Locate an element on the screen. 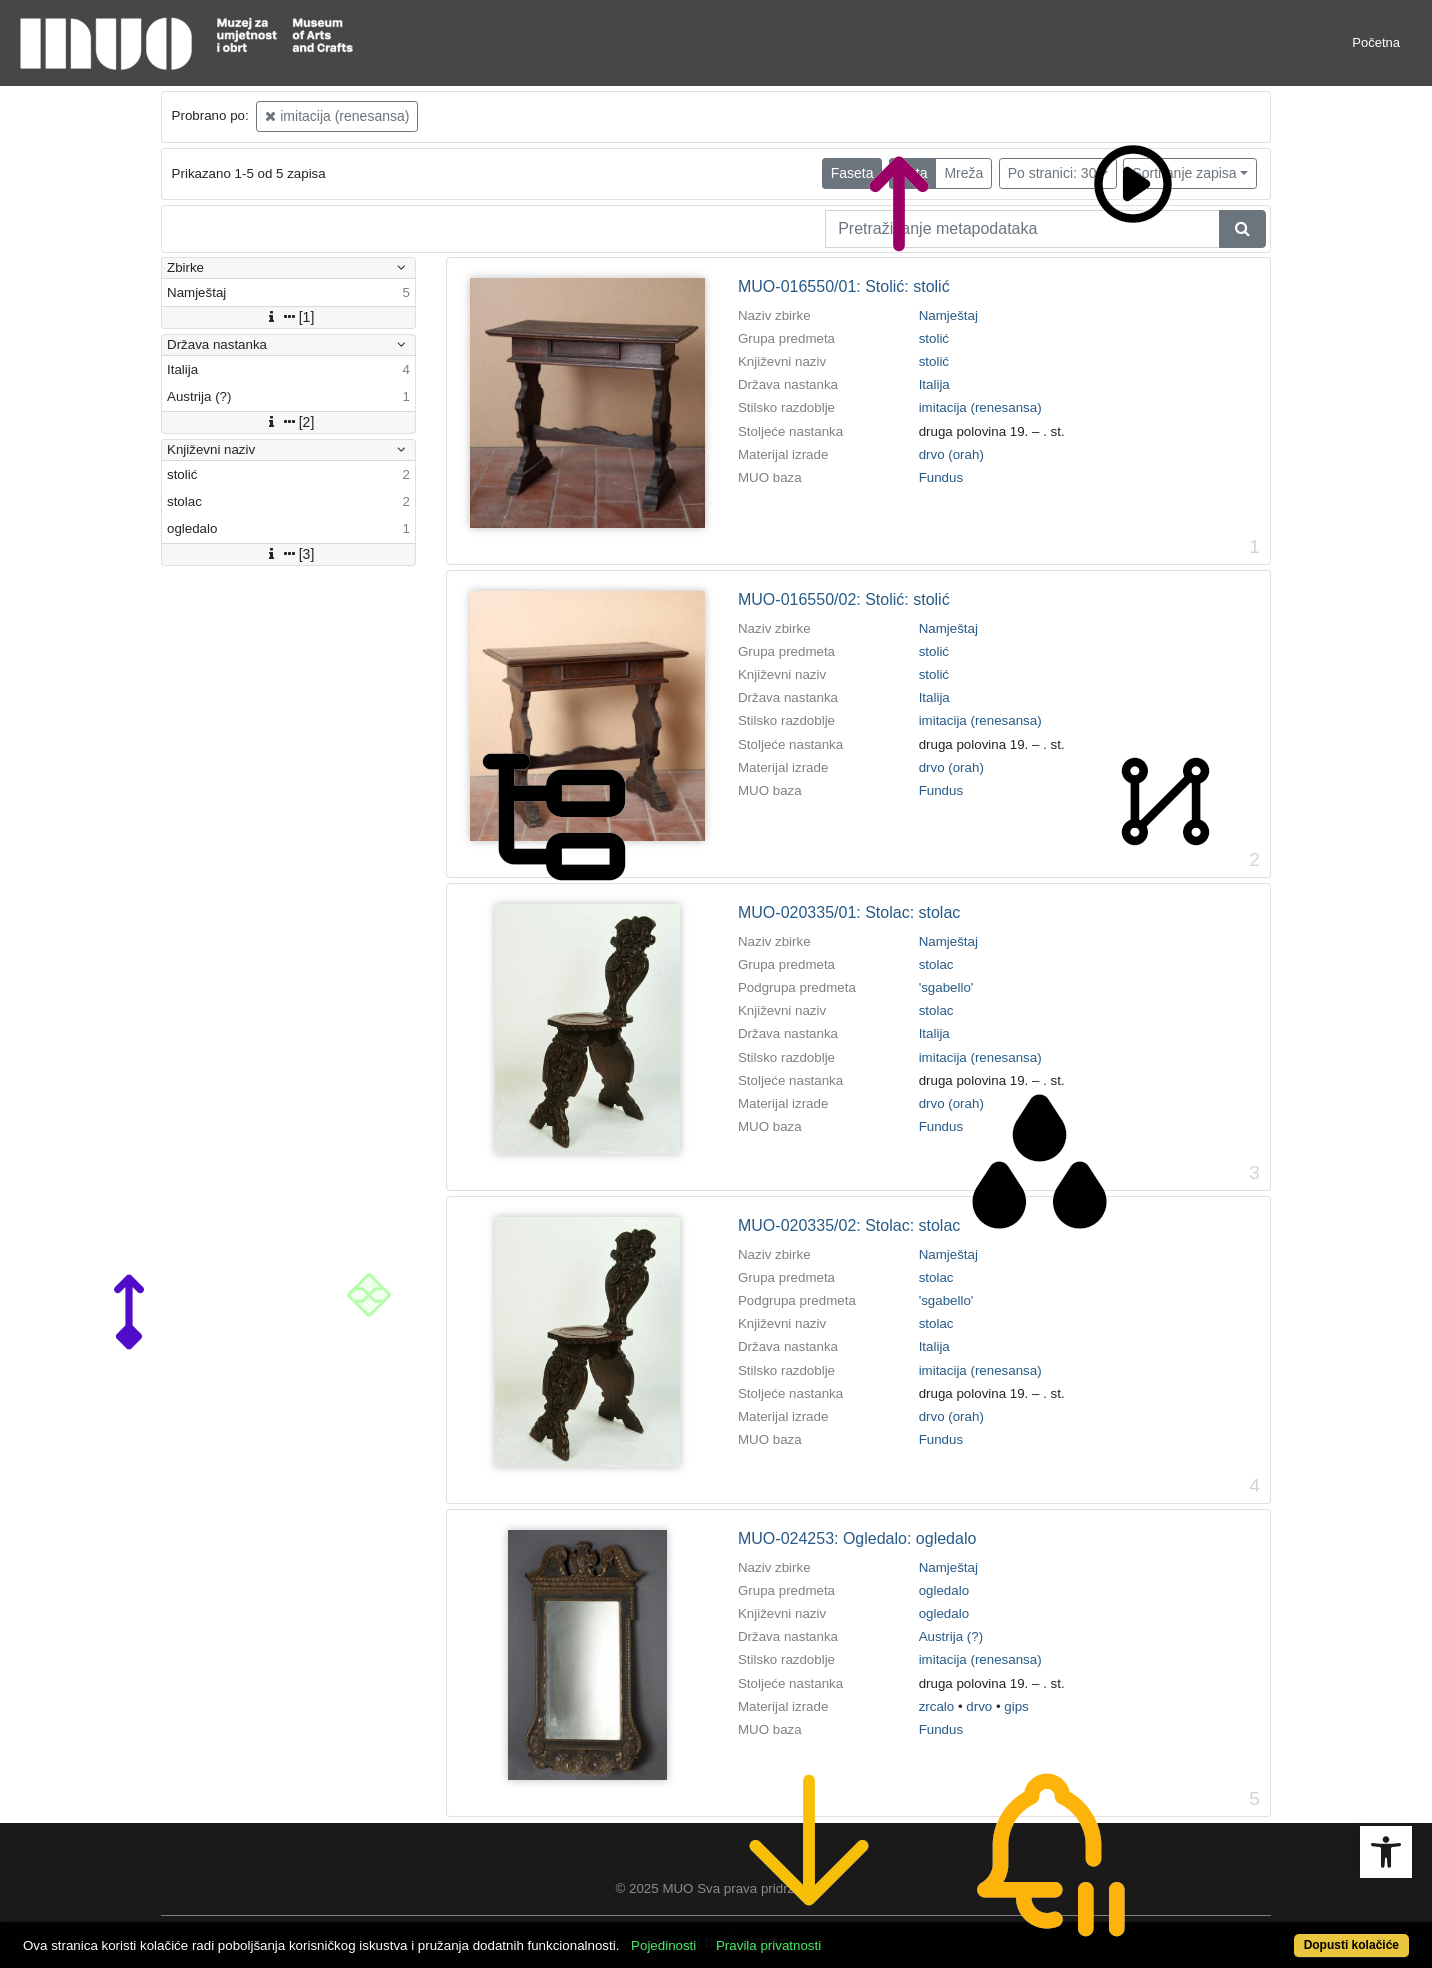  pay or receive money via pix is located at coordinates (369, 1295).